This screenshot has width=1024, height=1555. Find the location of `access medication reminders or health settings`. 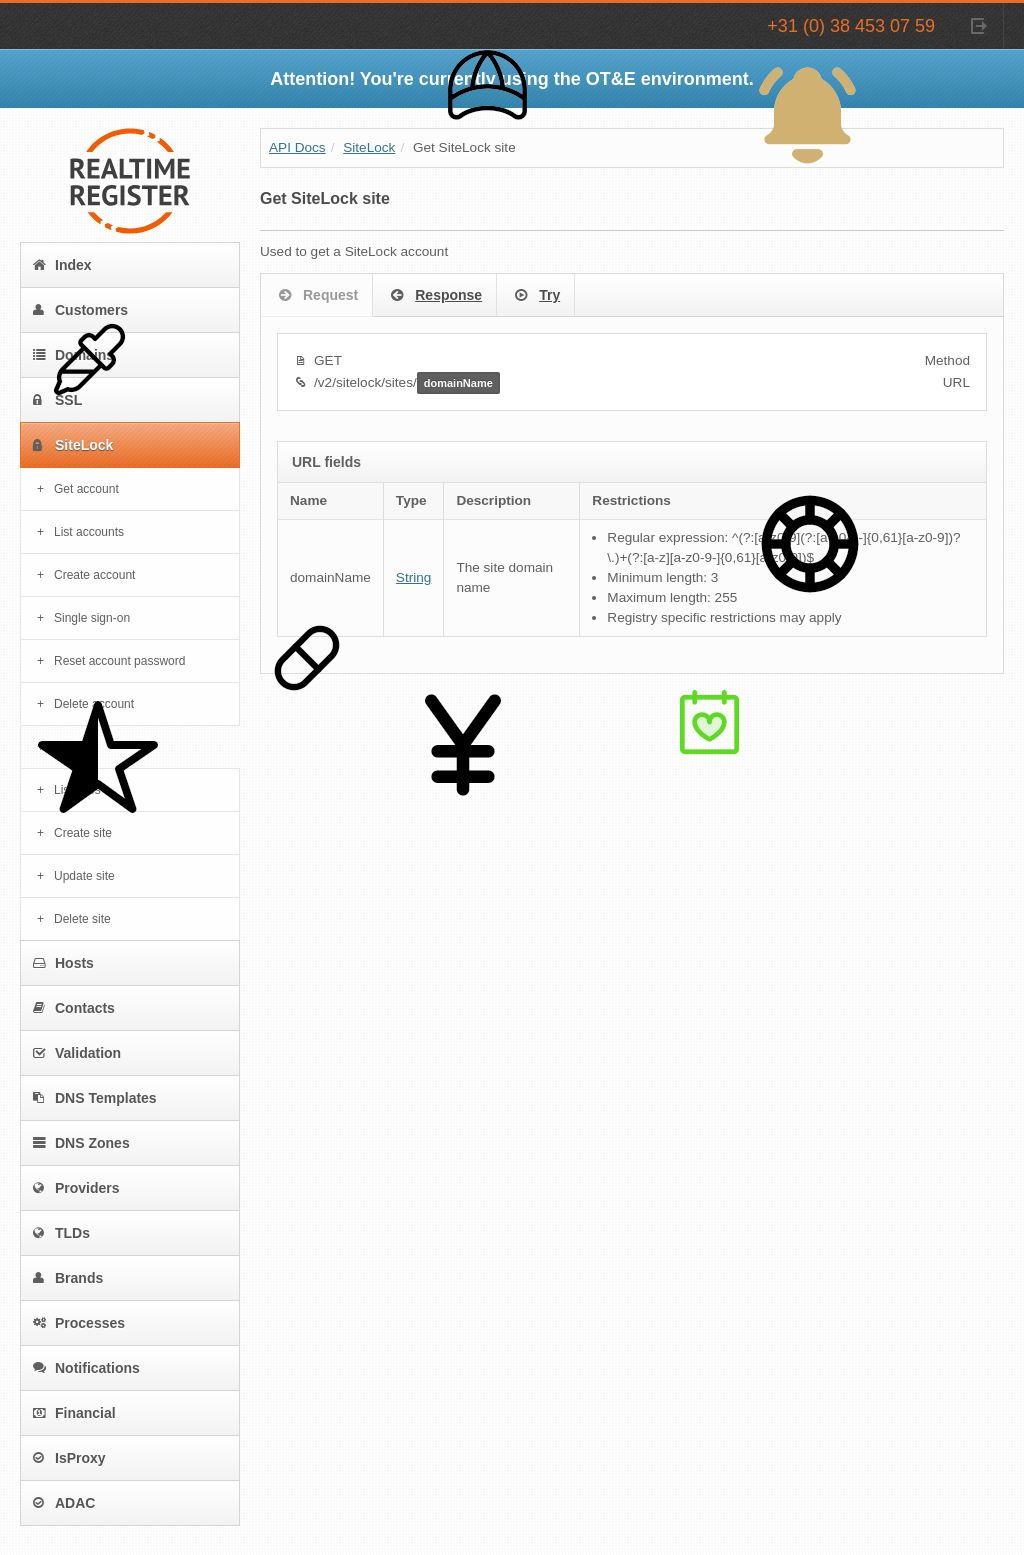

access medication reminders or health settings is located at coordinates (307, 658).